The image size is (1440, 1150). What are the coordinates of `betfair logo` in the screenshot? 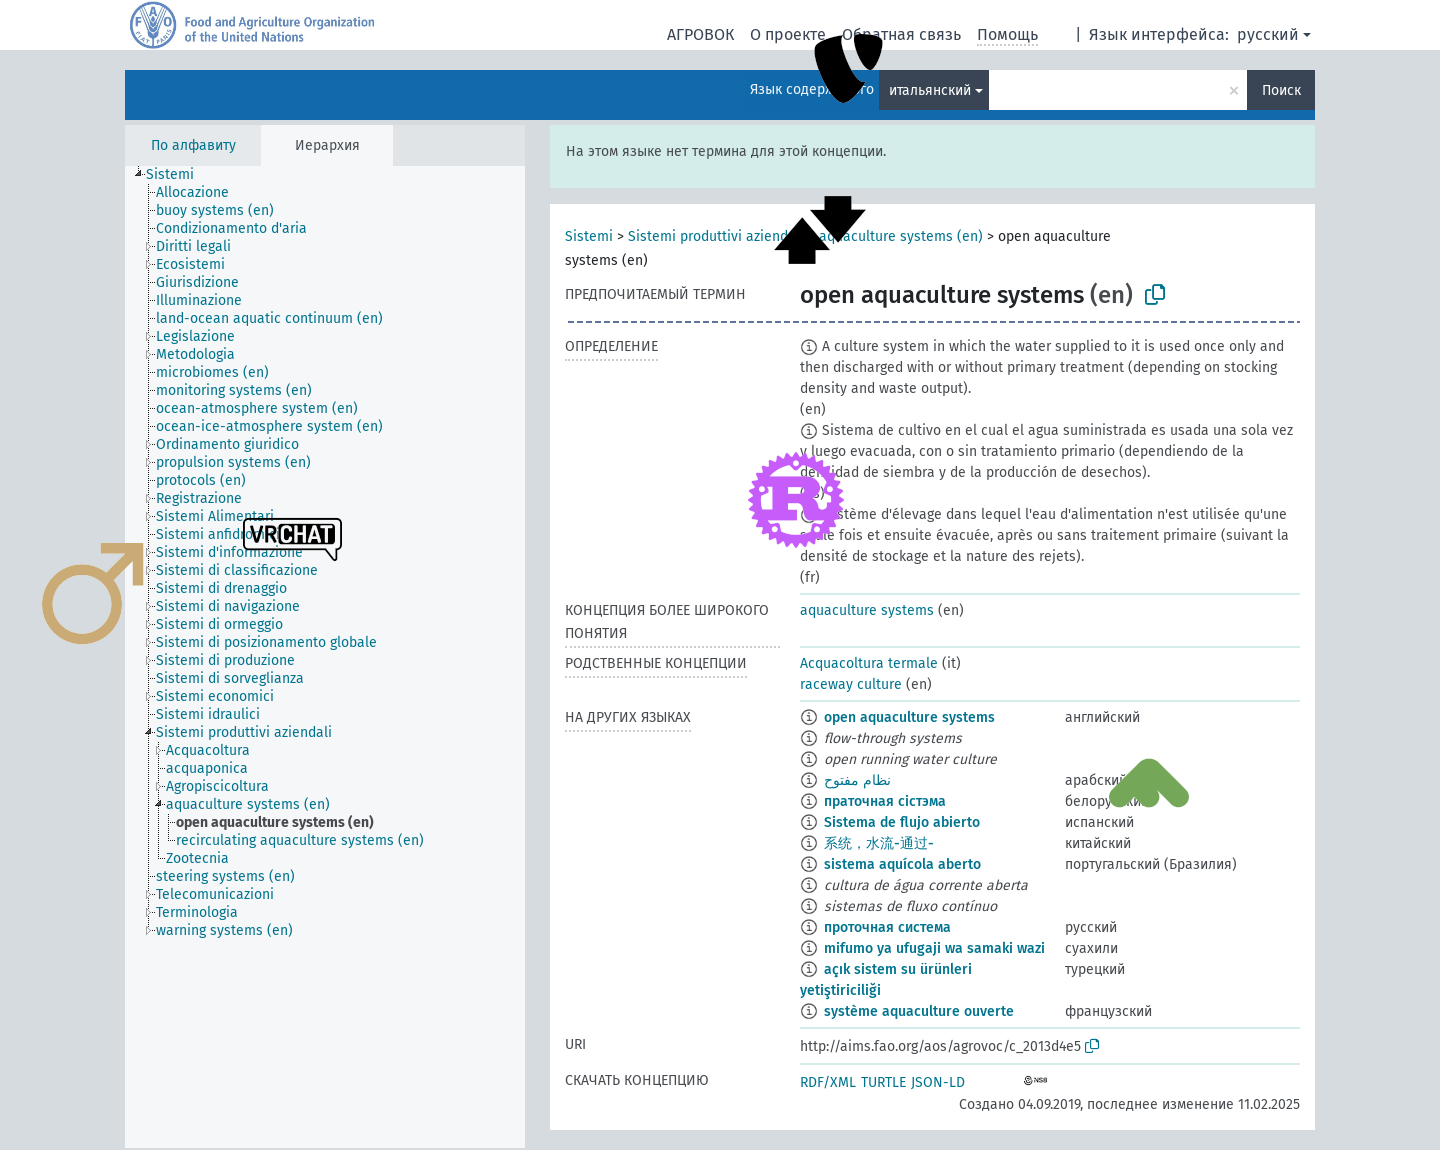 It's located at (820, 230).